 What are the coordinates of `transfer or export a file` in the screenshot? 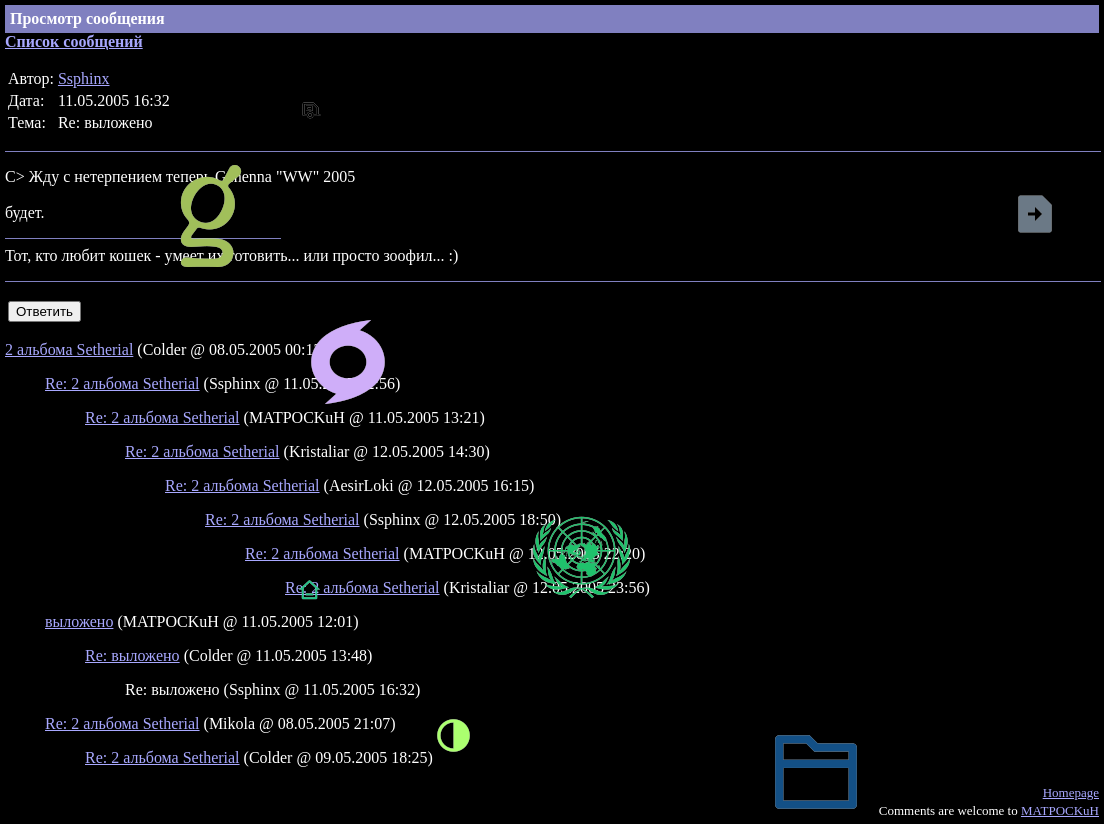 It's located at (1035, 214).